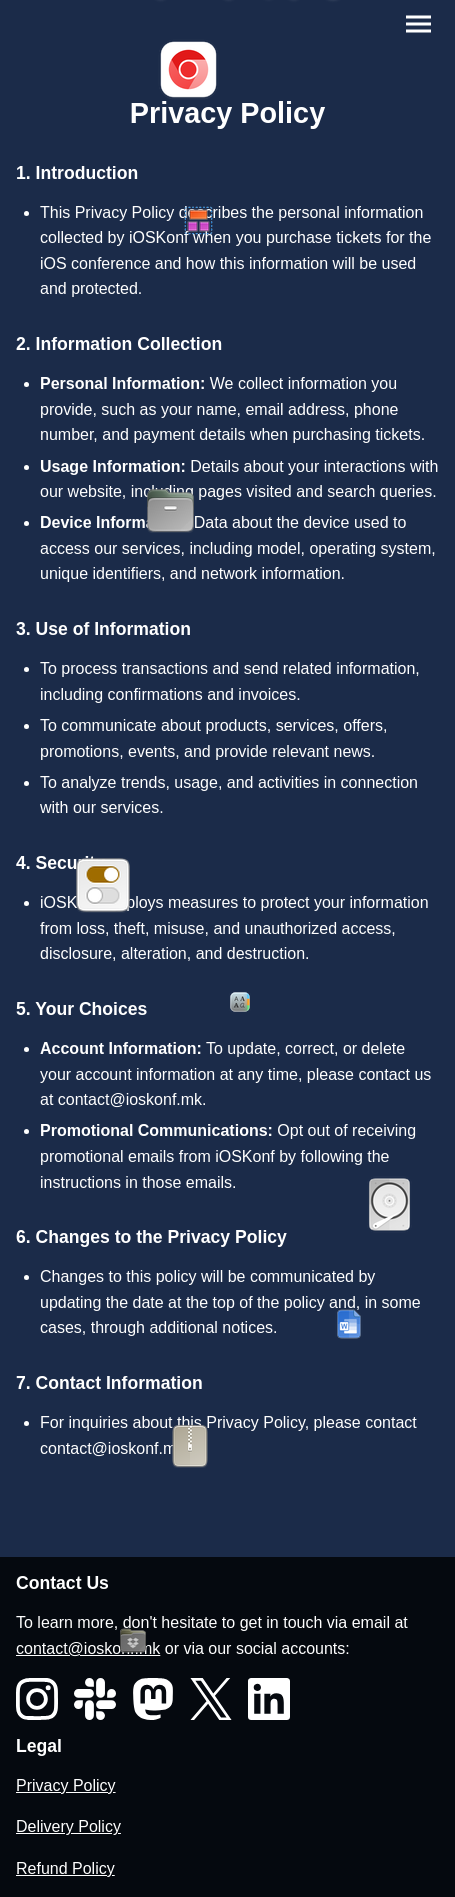 The height and width of the screenshot is (1897, 455). Describe the element at coordinates (198, 220) in the screenshot. I see `select all items in the current view` at that location.